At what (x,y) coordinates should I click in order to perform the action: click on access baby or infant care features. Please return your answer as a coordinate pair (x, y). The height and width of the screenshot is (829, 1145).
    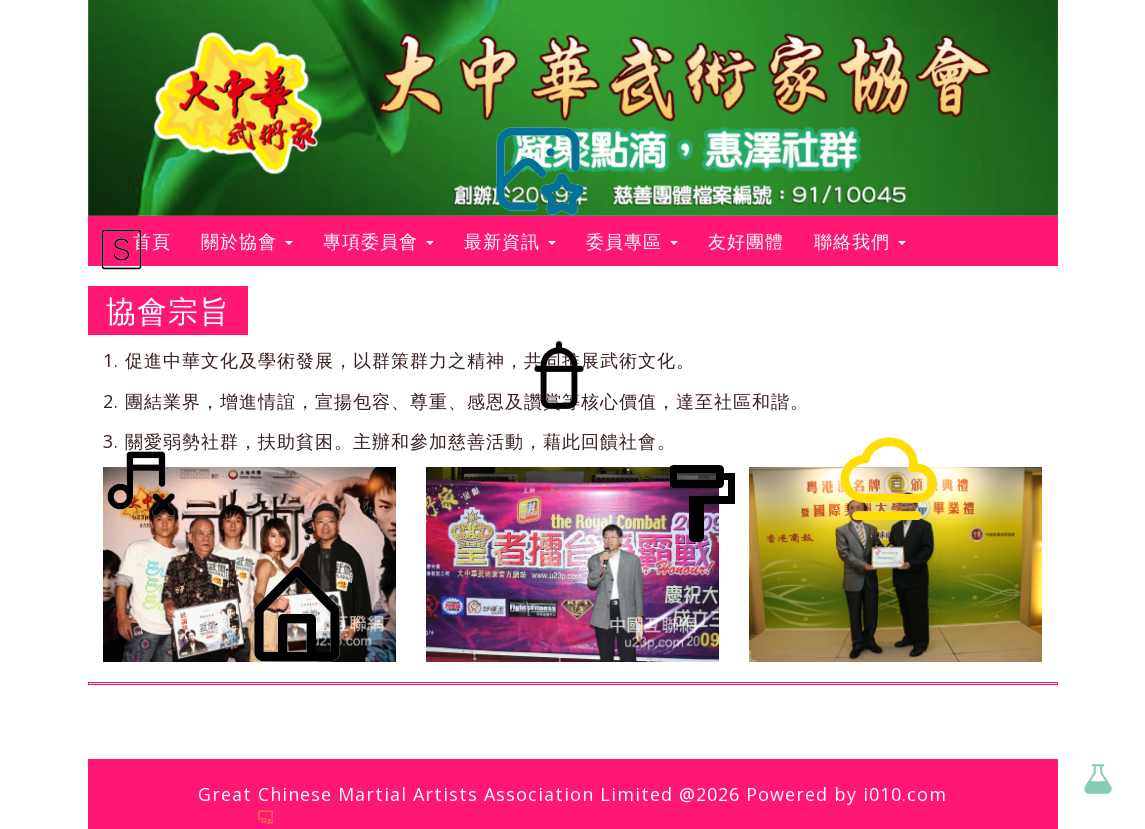
    Looking at the image, I should click on (559, 375).